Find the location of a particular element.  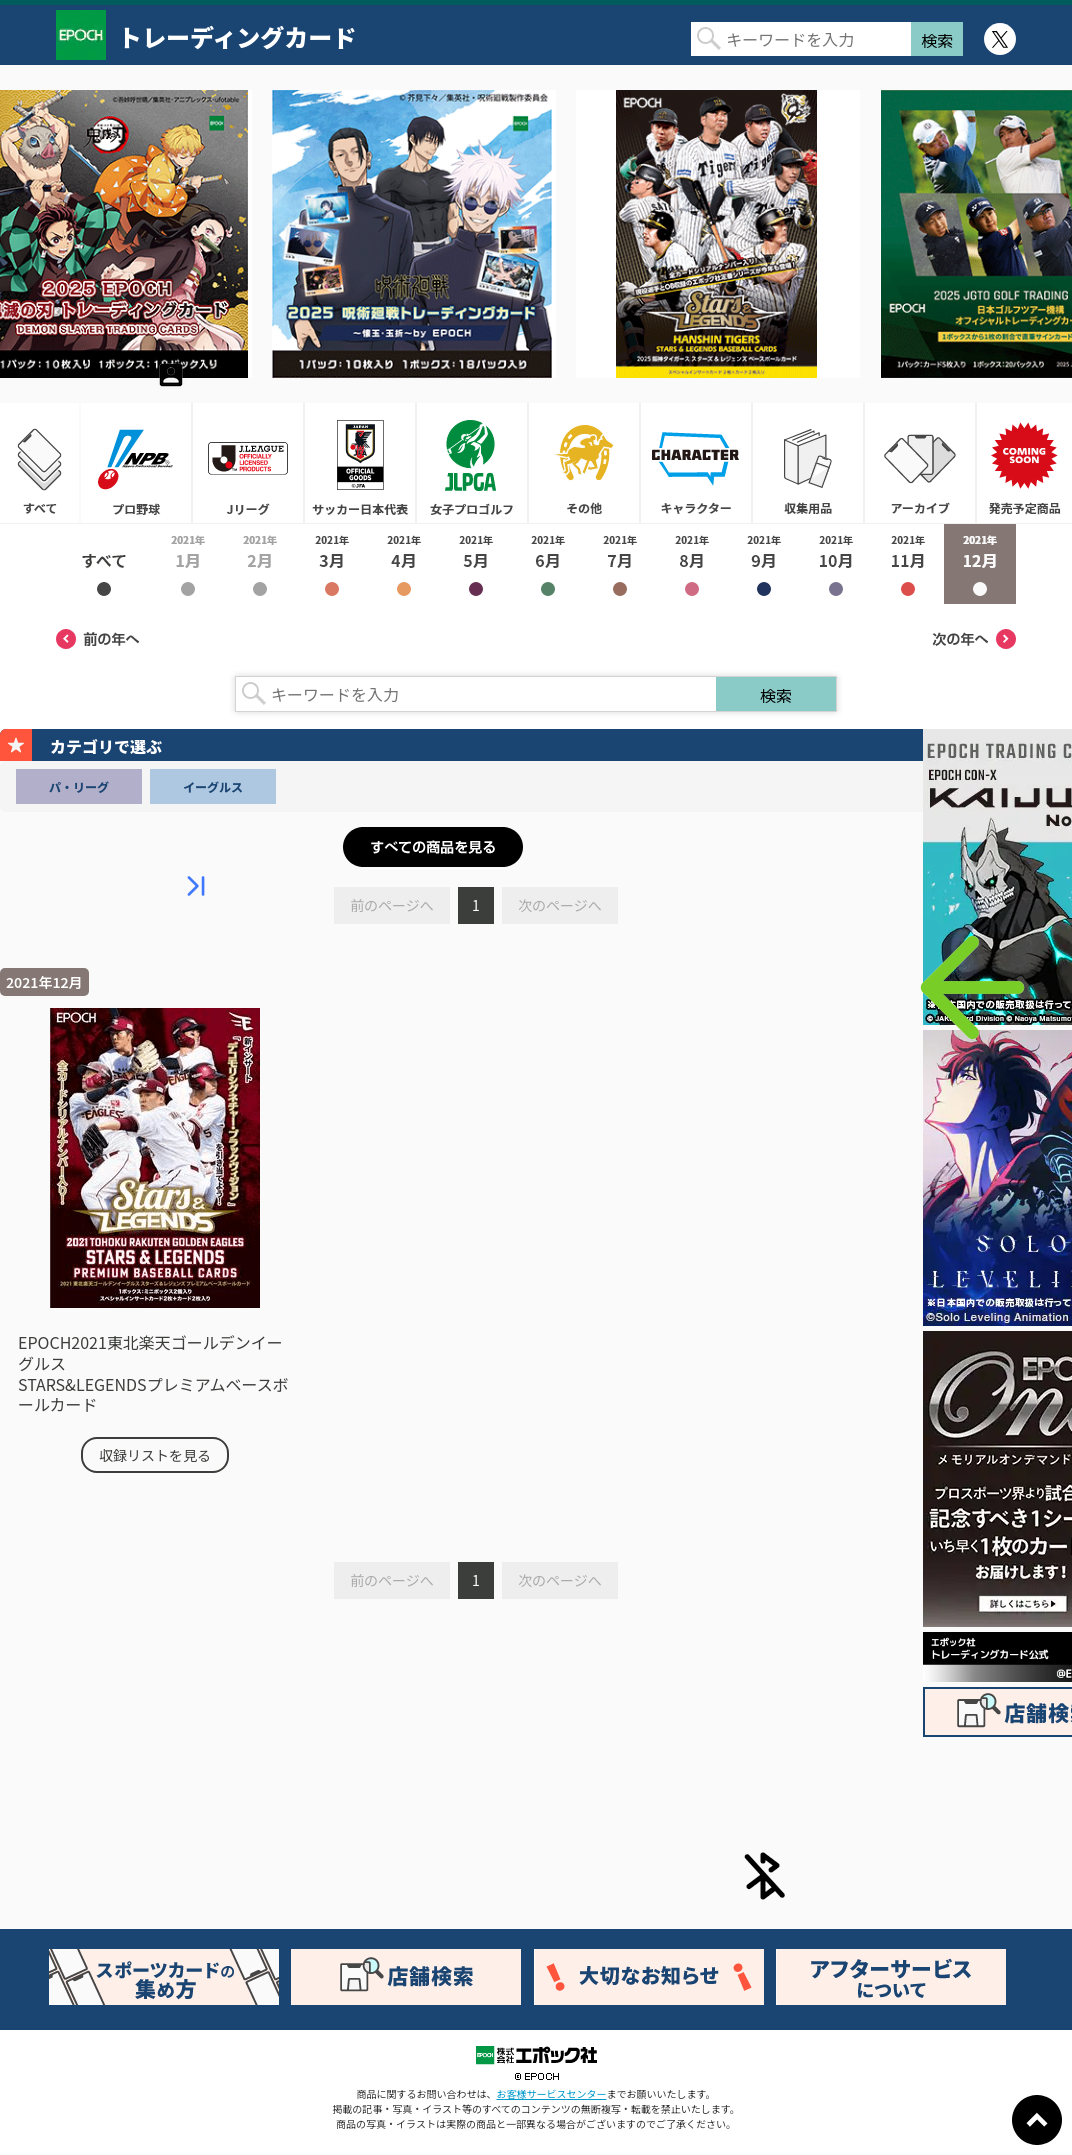

skip to the end of a playlist or track is located at coordinates (196, 886).